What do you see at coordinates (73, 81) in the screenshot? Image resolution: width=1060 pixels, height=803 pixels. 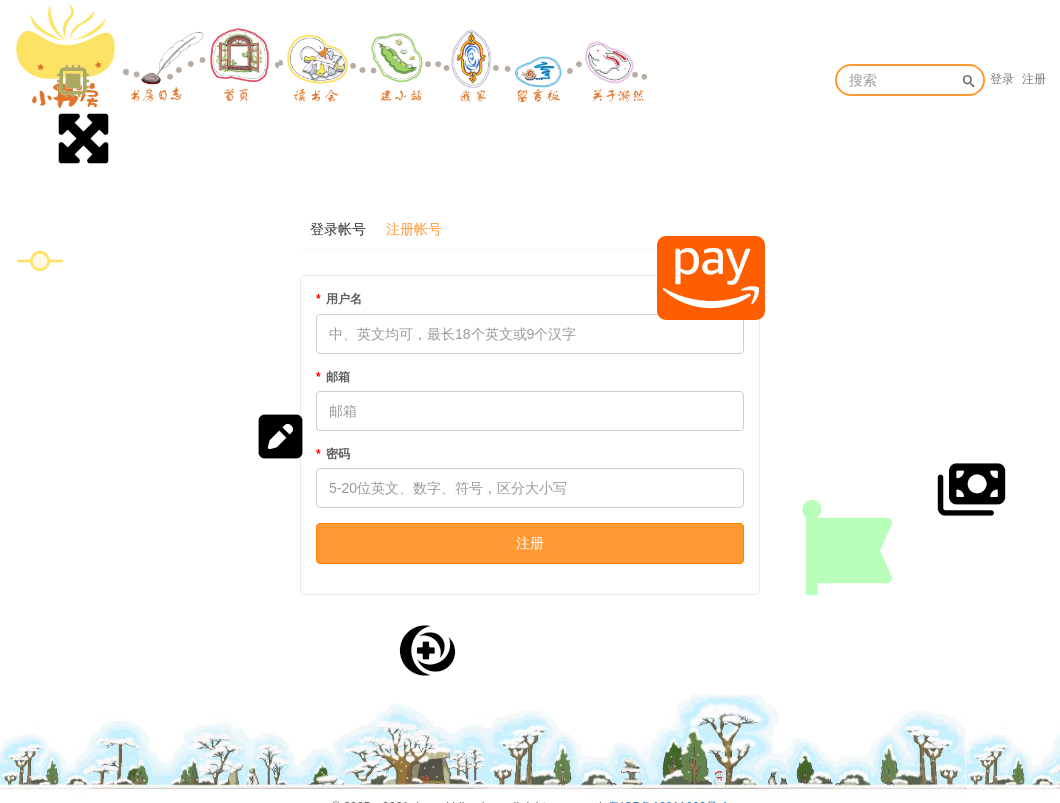 I see `view processor or hardware information` at bounding box center [73, 81].